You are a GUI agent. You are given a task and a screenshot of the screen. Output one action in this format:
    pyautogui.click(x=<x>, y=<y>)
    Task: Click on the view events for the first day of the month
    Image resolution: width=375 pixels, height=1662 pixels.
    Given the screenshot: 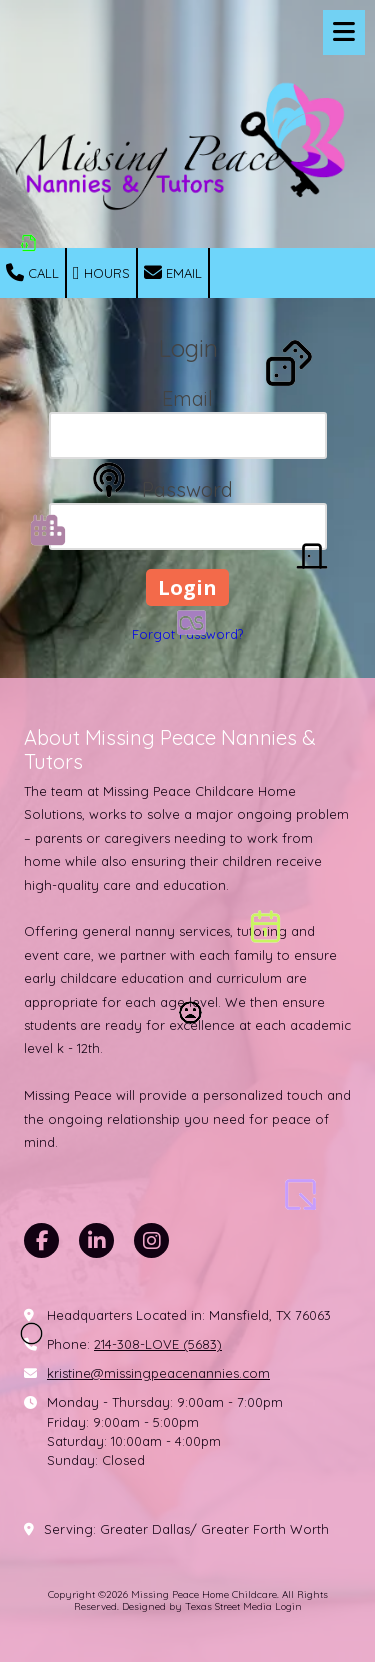 What is the action you would take?
    pyautogui.click(x=265, y=926)
    